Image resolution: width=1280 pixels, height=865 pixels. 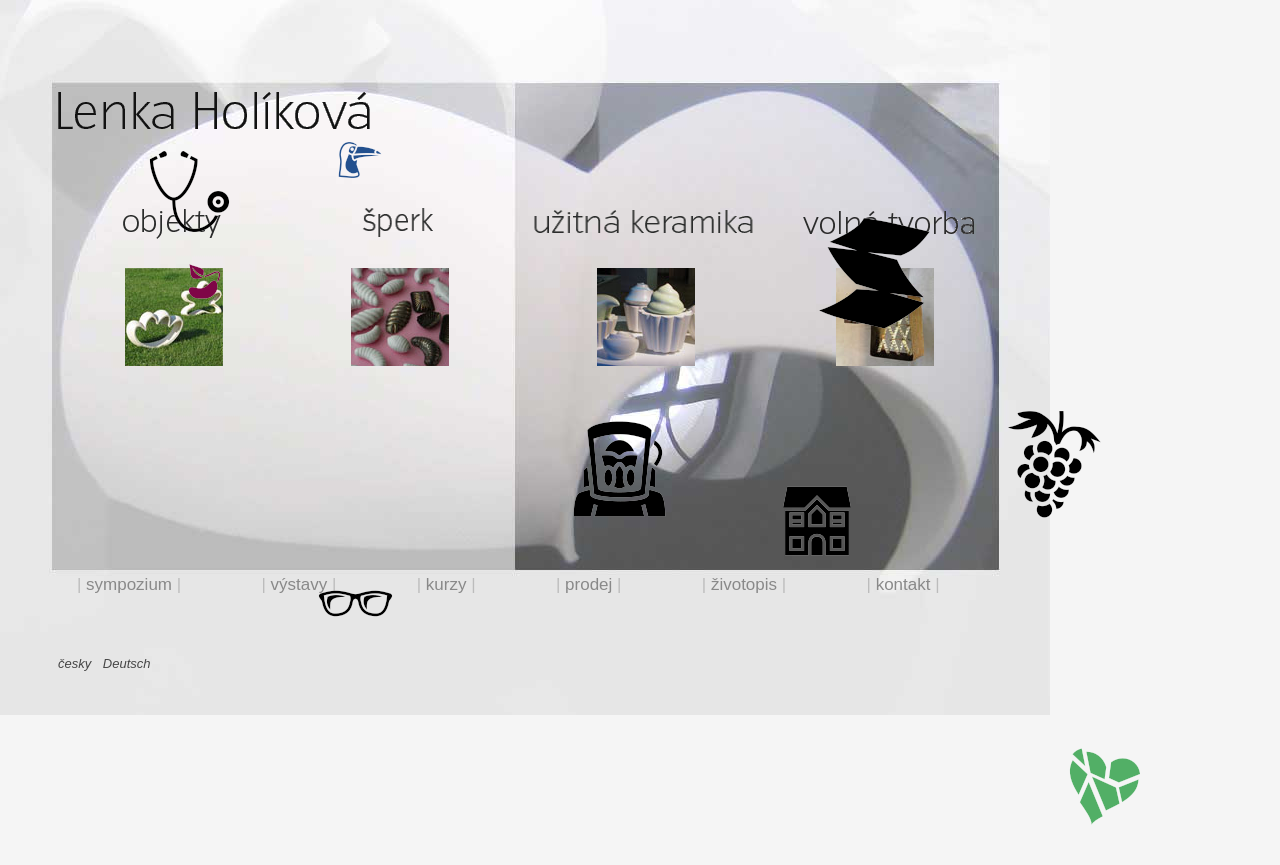 I want to click on access health or medical features, so click(x=189, y=191).